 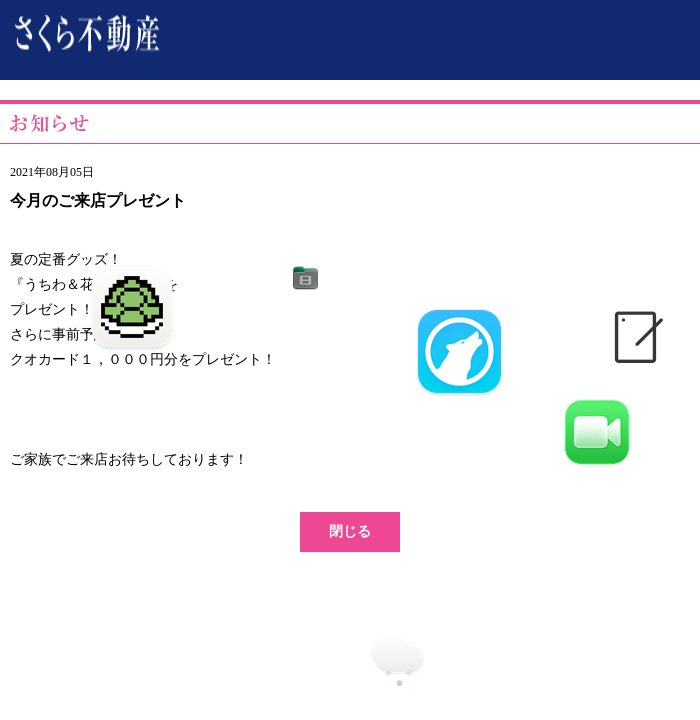 What do you see at coordinates (597, 432) in the screenshot?
I see `open FaceTime to start a video call` at bounding box center [597, 432].